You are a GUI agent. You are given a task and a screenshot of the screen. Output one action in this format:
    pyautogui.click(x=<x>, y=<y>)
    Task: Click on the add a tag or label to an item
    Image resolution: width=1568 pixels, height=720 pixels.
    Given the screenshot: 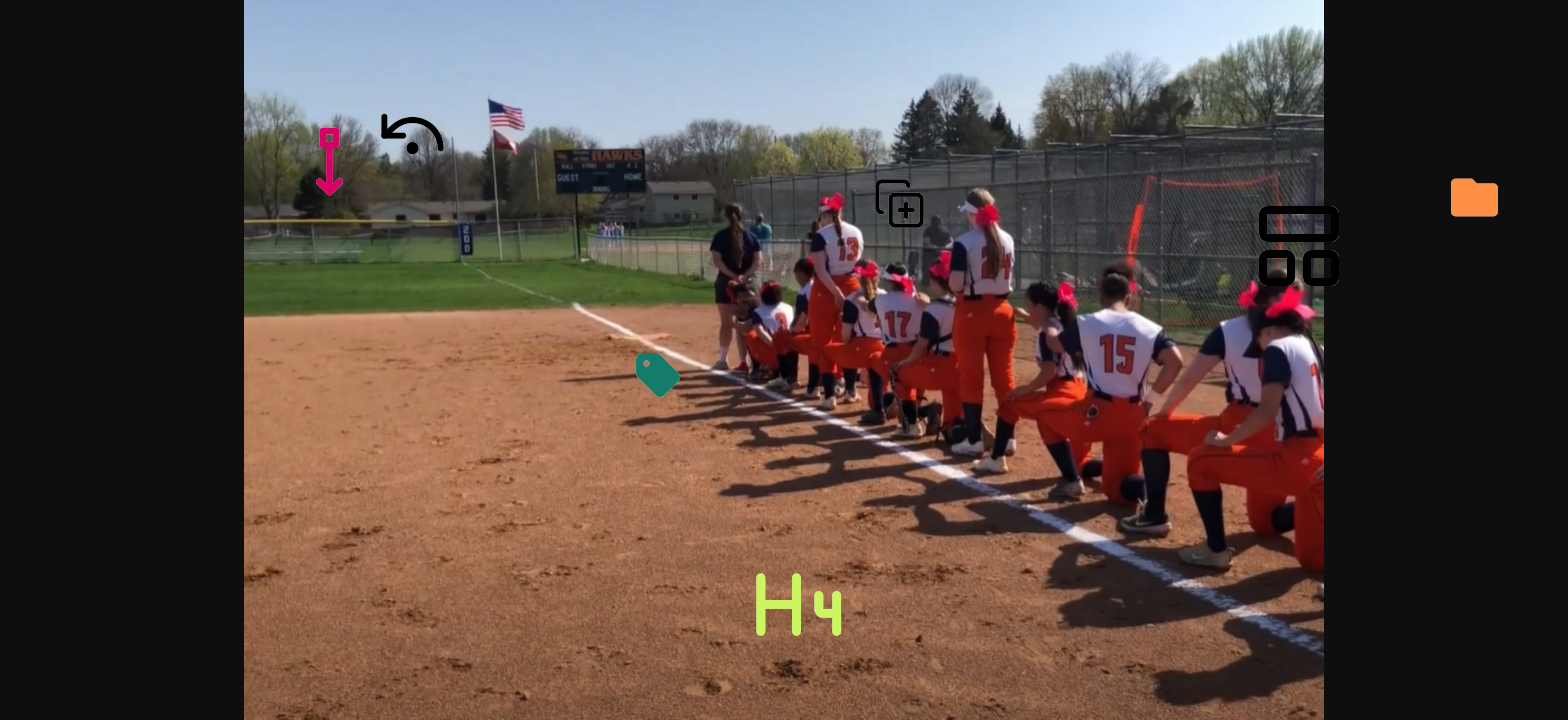 What is the action you would take?
    pyautogui.click(x=657, y=374)
    